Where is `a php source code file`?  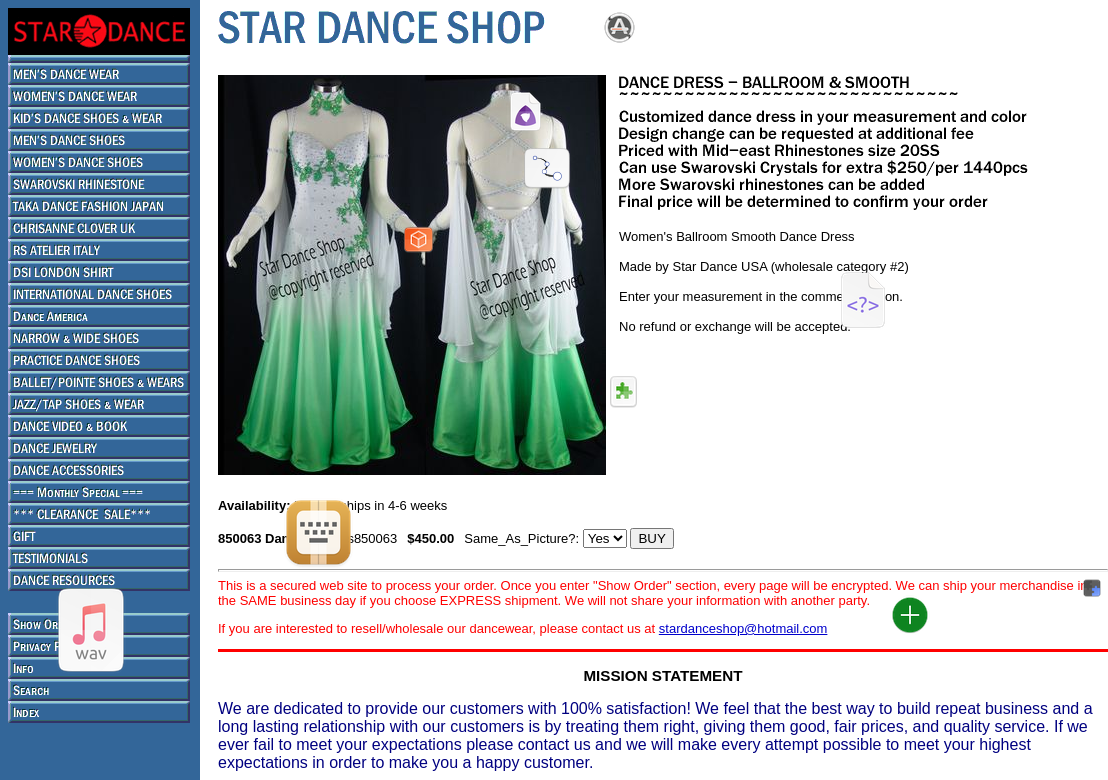
a php source code file is located at coordinates (863, 300).